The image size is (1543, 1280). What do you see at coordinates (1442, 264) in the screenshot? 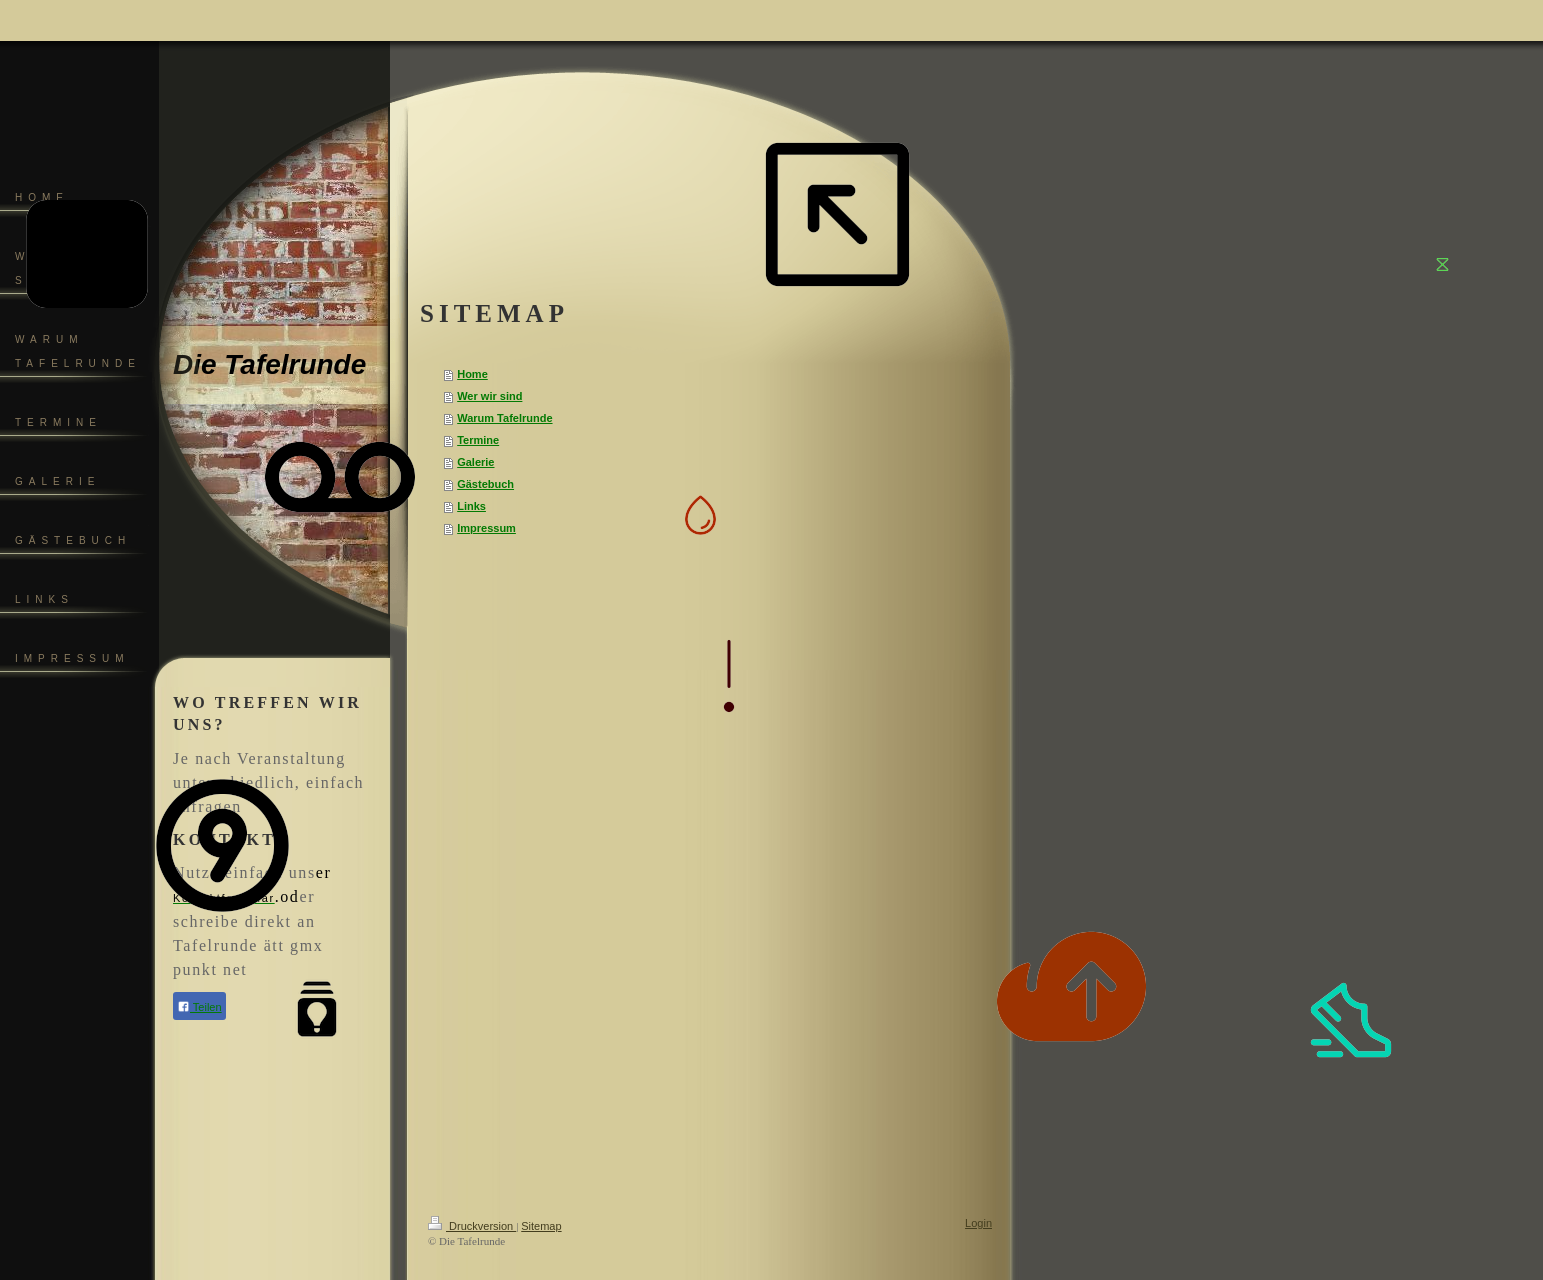
I see `indicates loading or processing in progress` at bounding box center [1442, 264].